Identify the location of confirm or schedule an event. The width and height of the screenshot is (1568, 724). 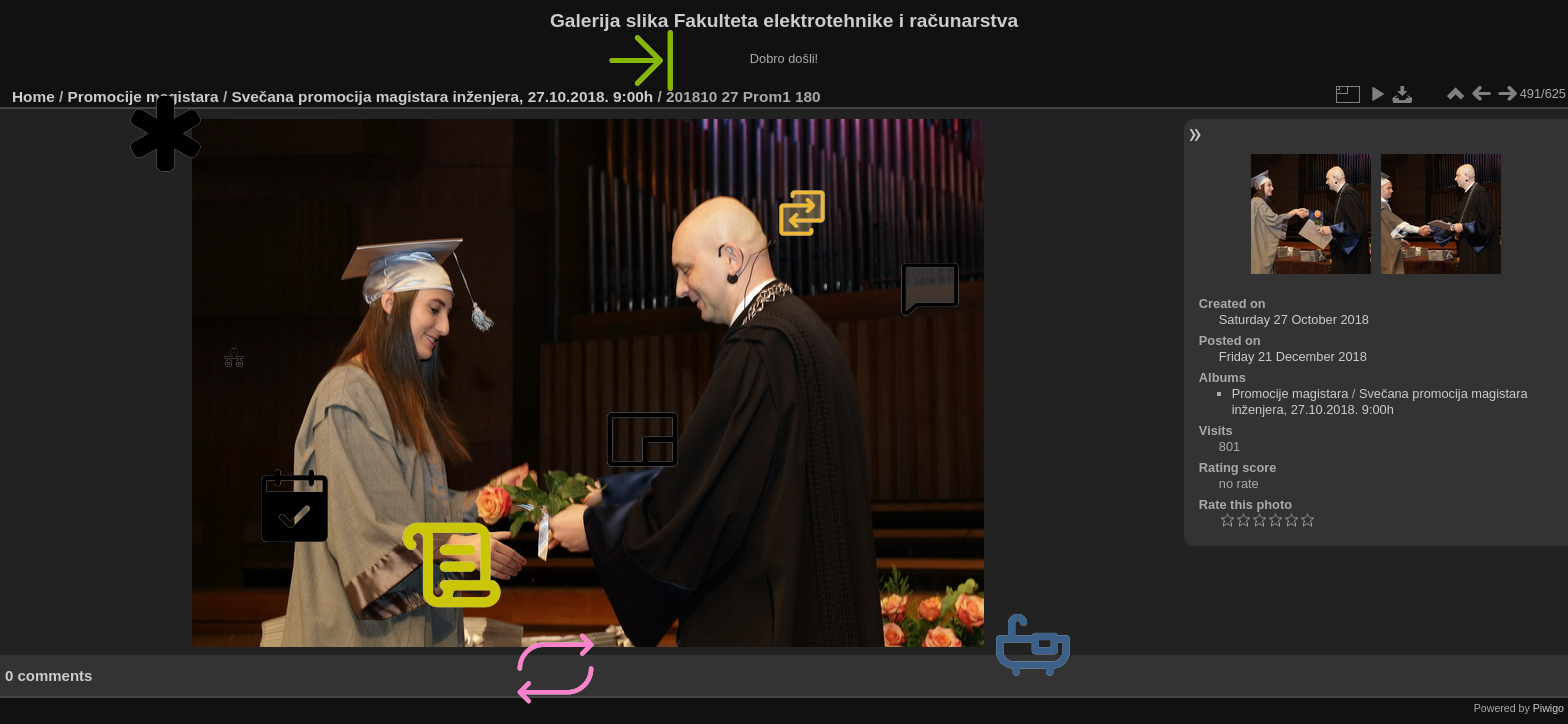
(294, 508).